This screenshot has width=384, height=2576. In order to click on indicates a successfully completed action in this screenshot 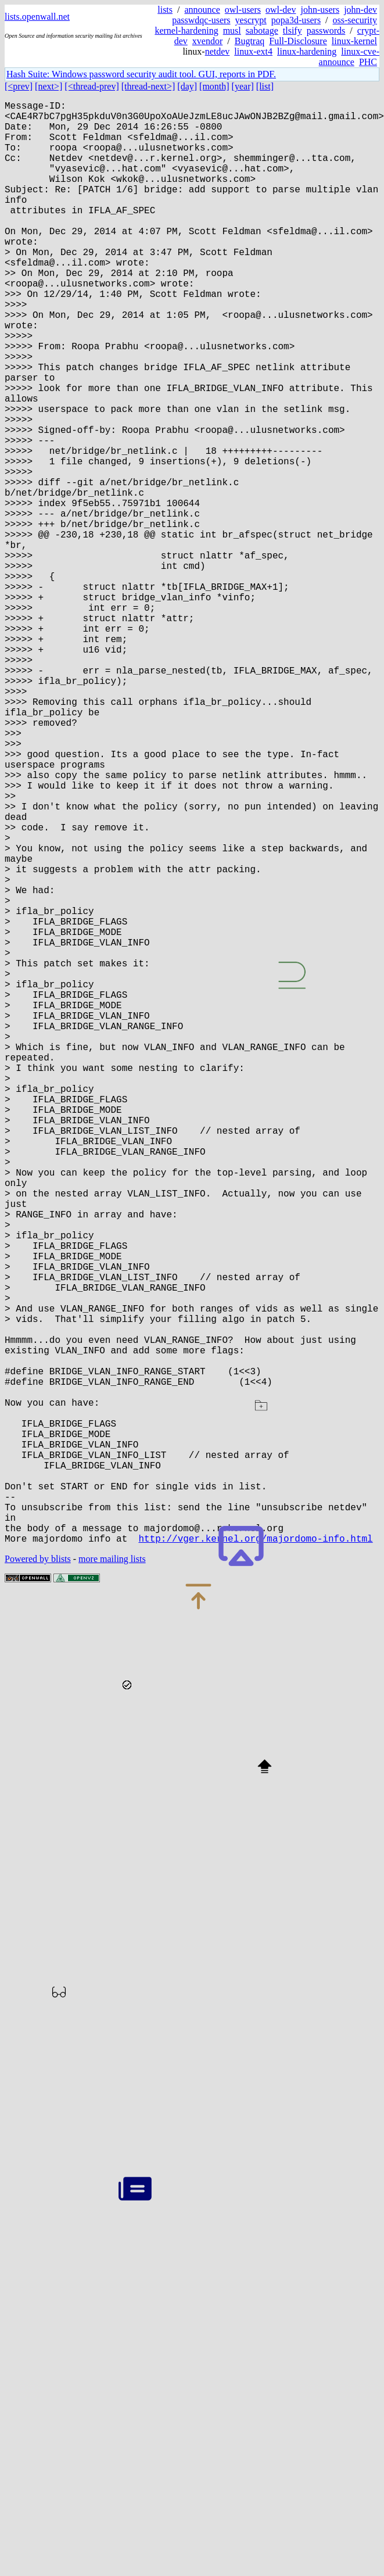, I will do `click(127, 1685)`.